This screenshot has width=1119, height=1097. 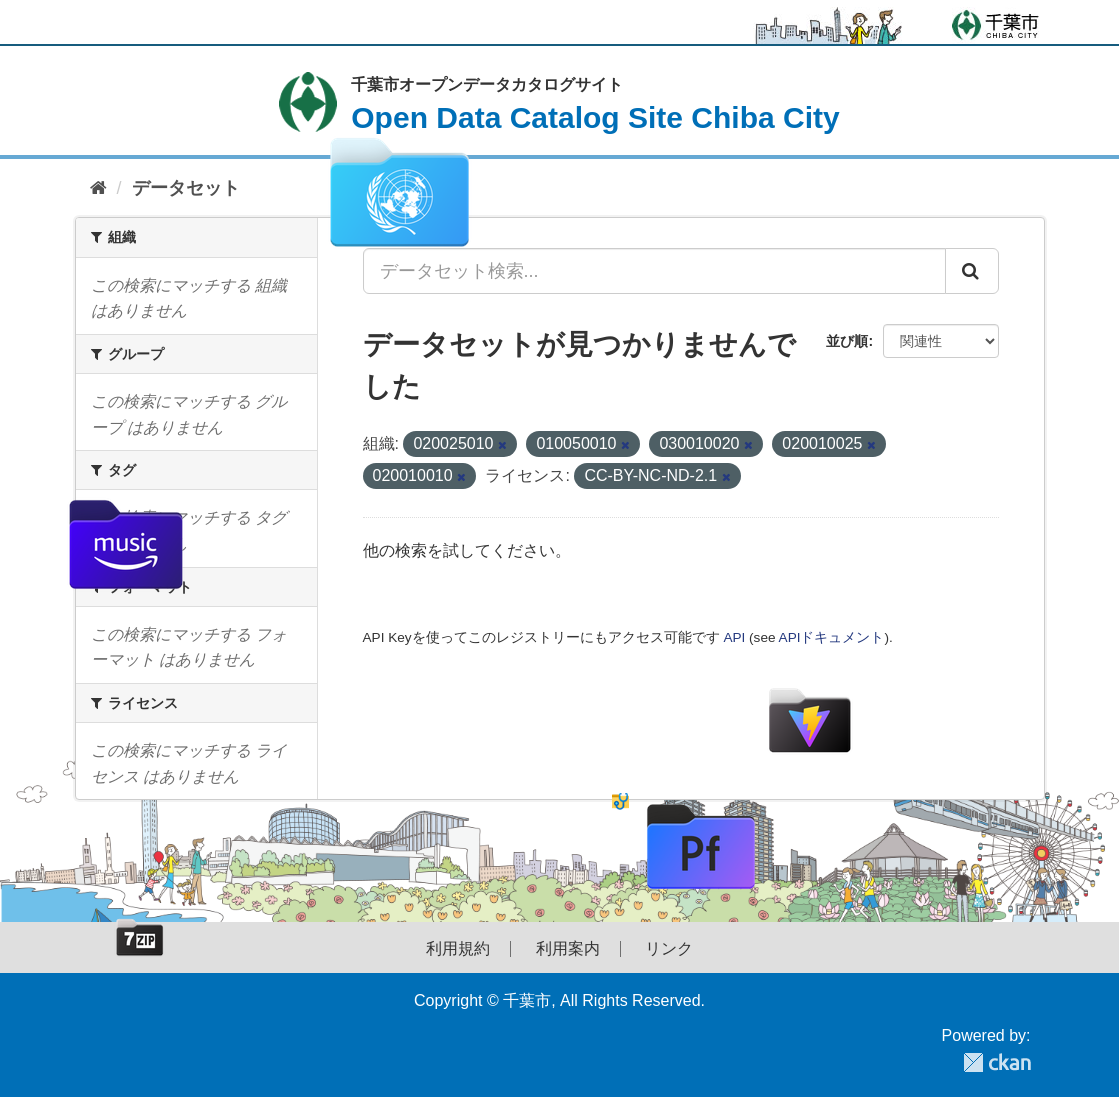 What do you see at coordinates (139, 938) in the screenshot?
I see `open folder containing 7-zip compressed files` at bounding box center [139, 938].